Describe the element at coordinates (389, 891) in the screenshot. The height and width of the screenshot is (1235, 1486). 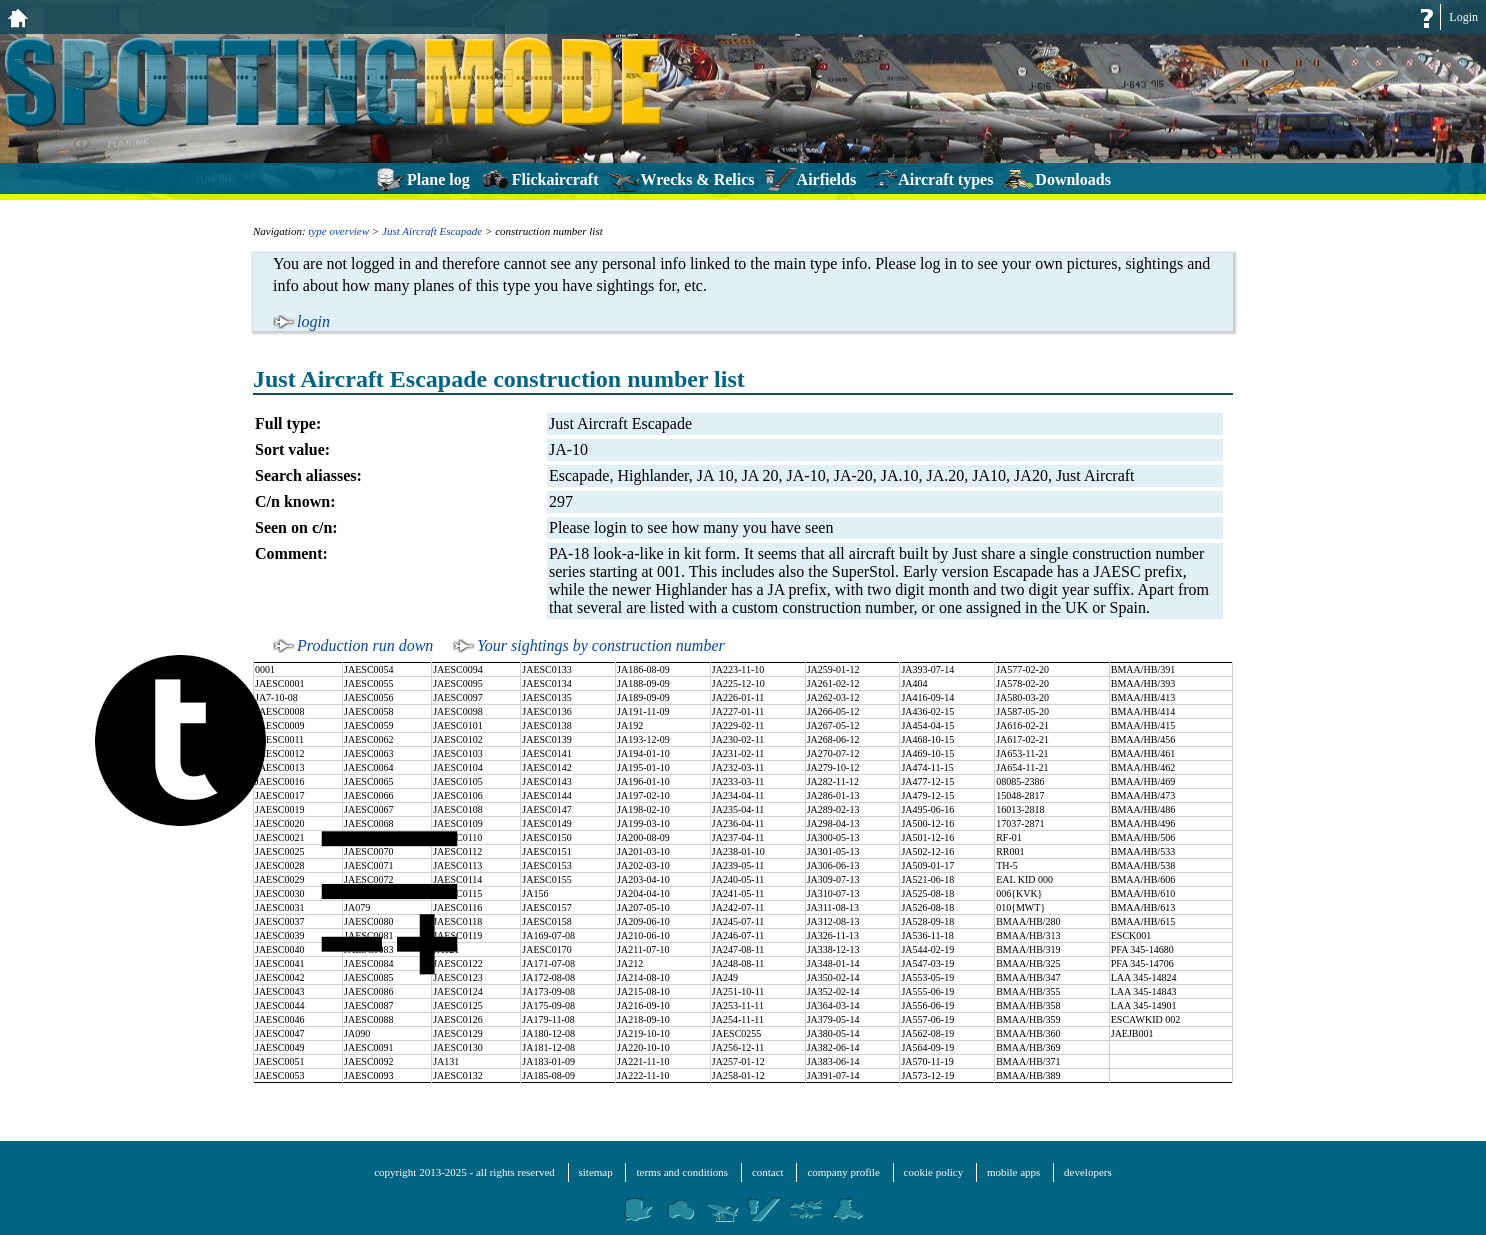
I see `add a new menu item` at that location.